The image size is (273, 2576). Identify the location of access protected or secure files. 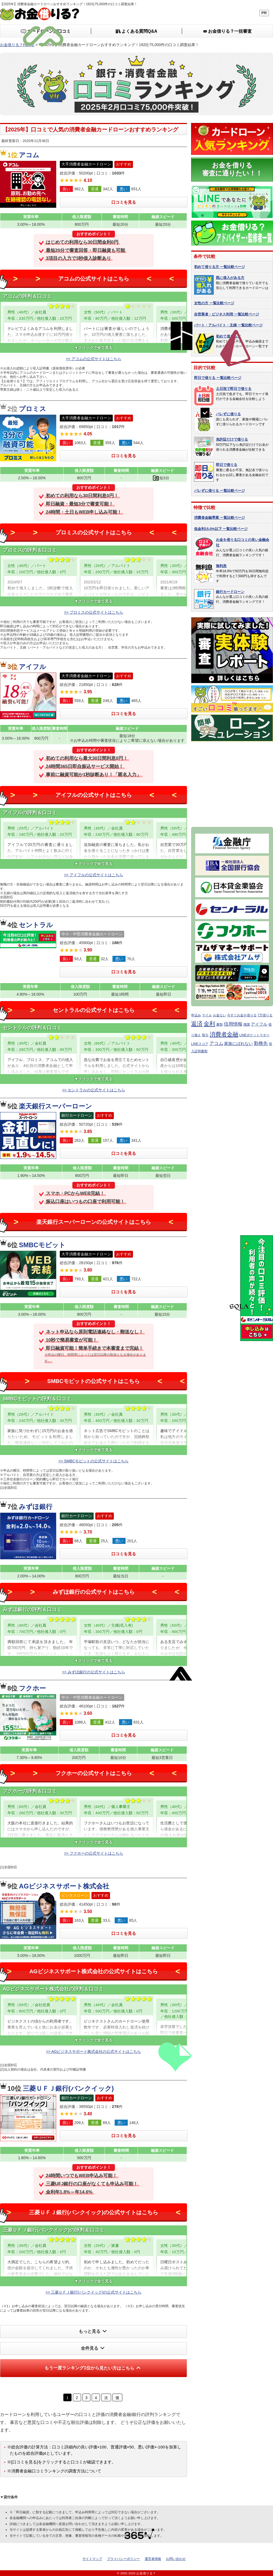
(156, 478).